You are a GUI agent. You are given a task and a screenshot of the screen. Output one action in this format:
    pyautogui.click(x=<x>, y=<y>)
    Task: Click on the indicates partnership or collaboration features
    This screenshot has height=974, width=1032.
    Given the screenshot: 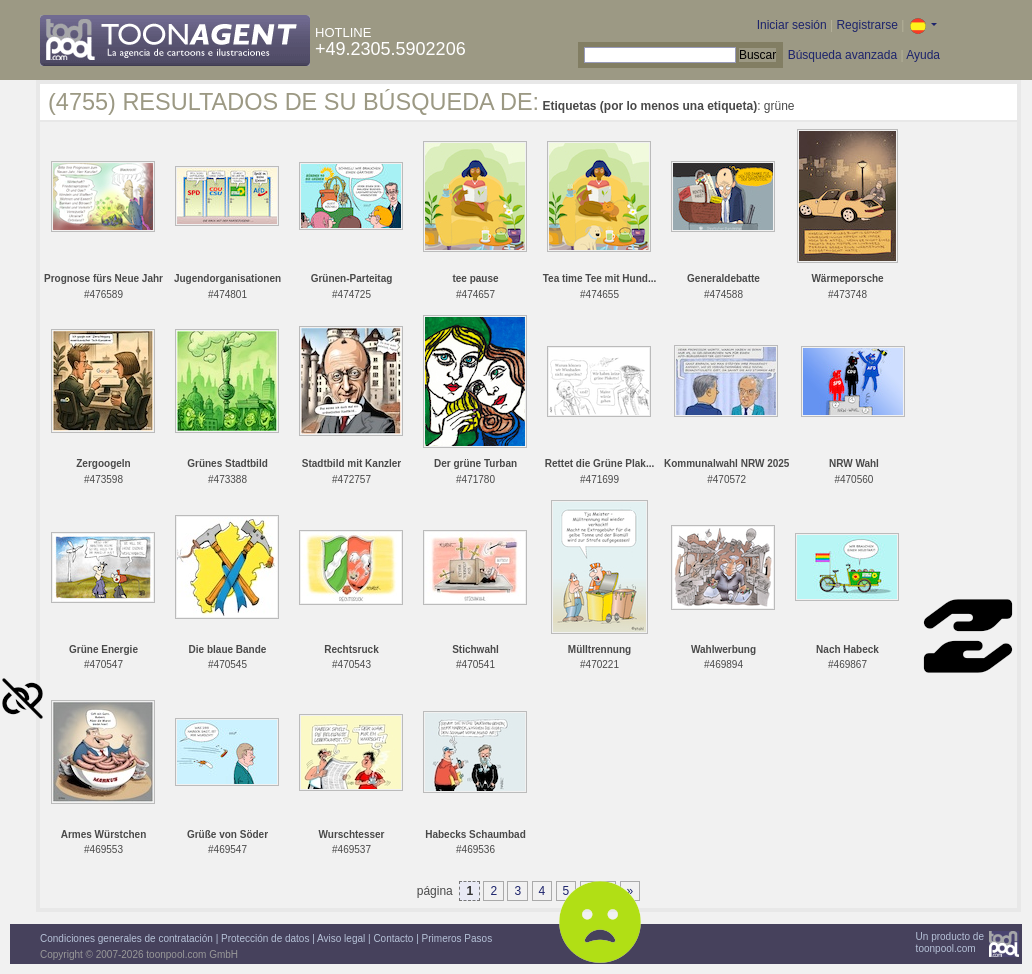 What is the action you would take?
    pyautogui.click(x=968, y=636)
    